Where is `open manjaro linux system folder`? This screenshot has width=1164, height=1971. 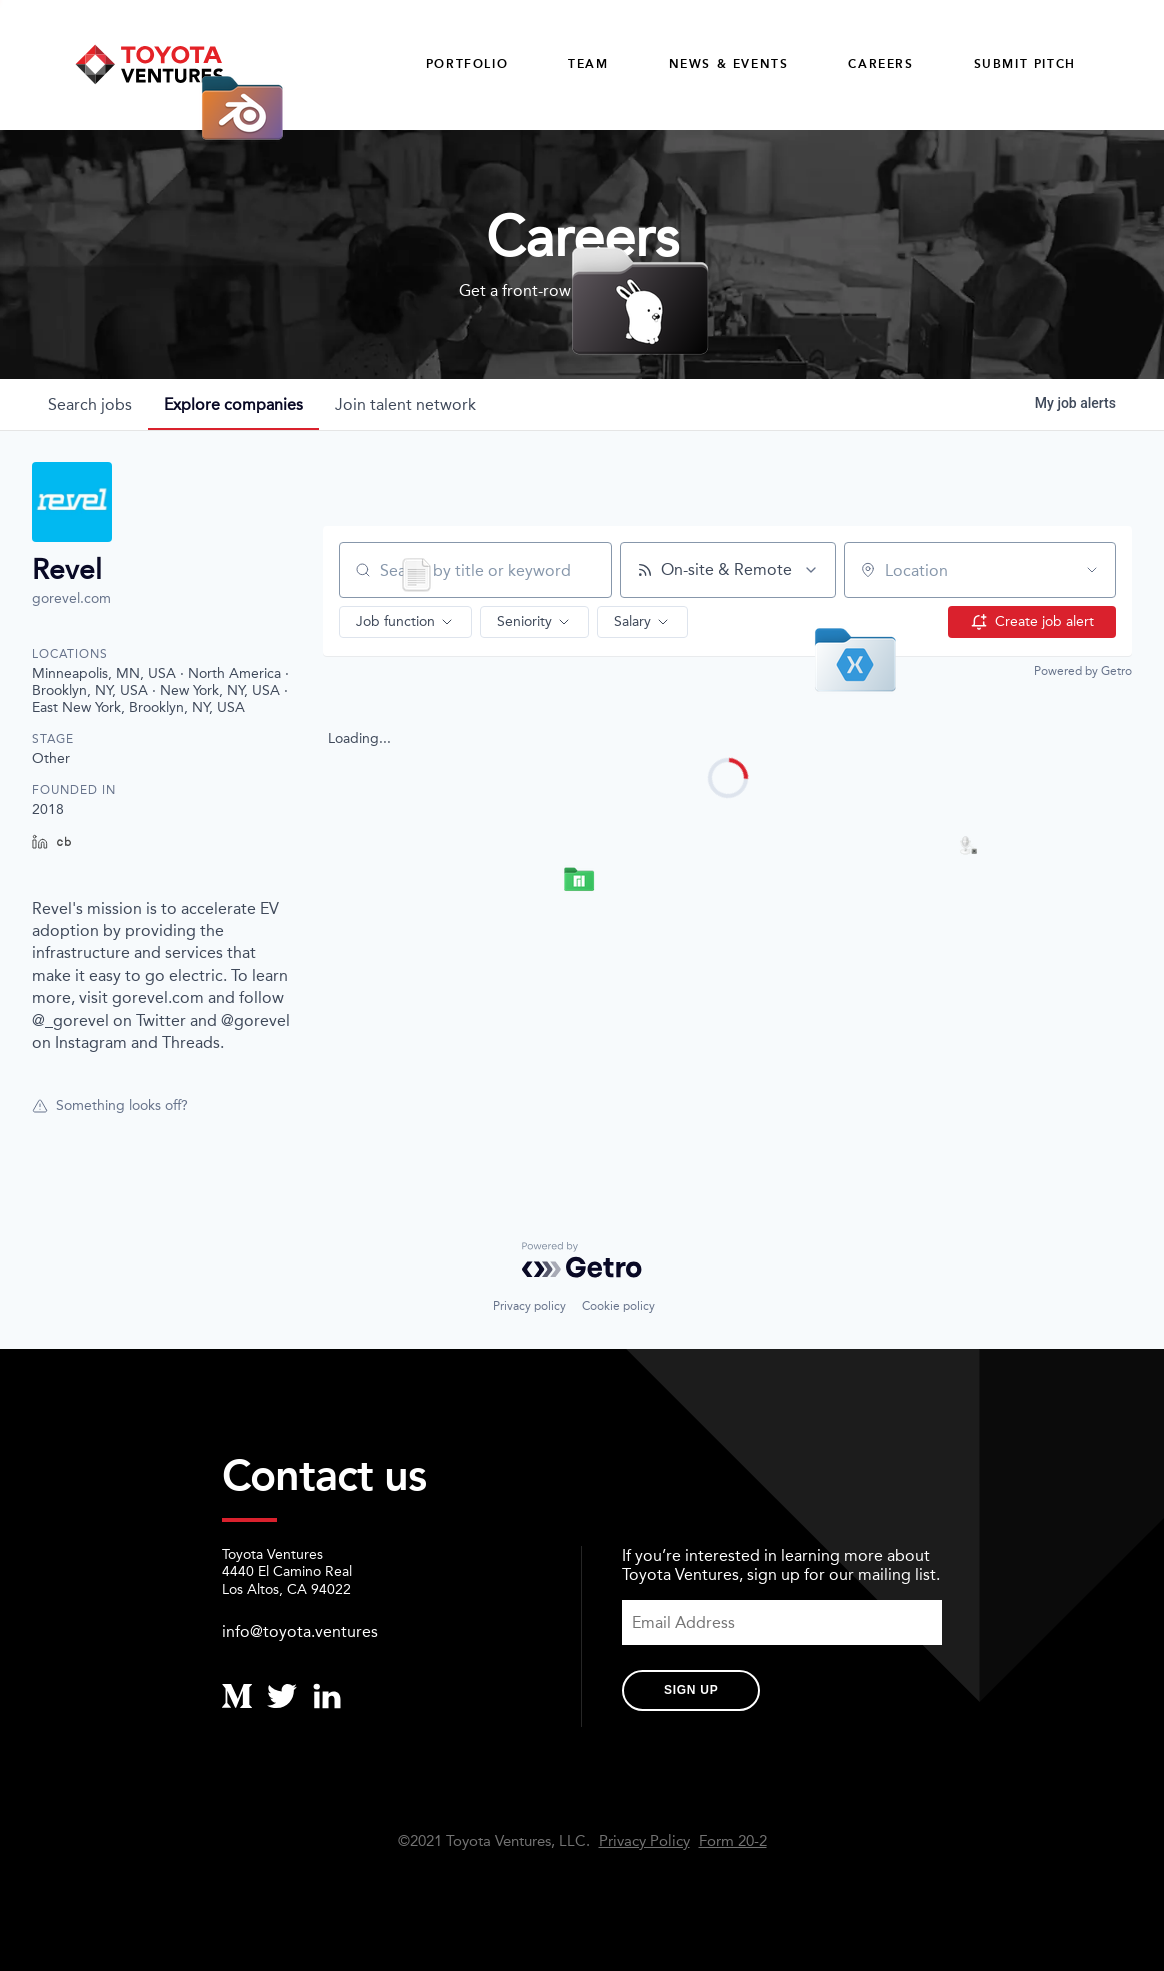 open manjaro linux system folder is located at coordinates (579, 880).